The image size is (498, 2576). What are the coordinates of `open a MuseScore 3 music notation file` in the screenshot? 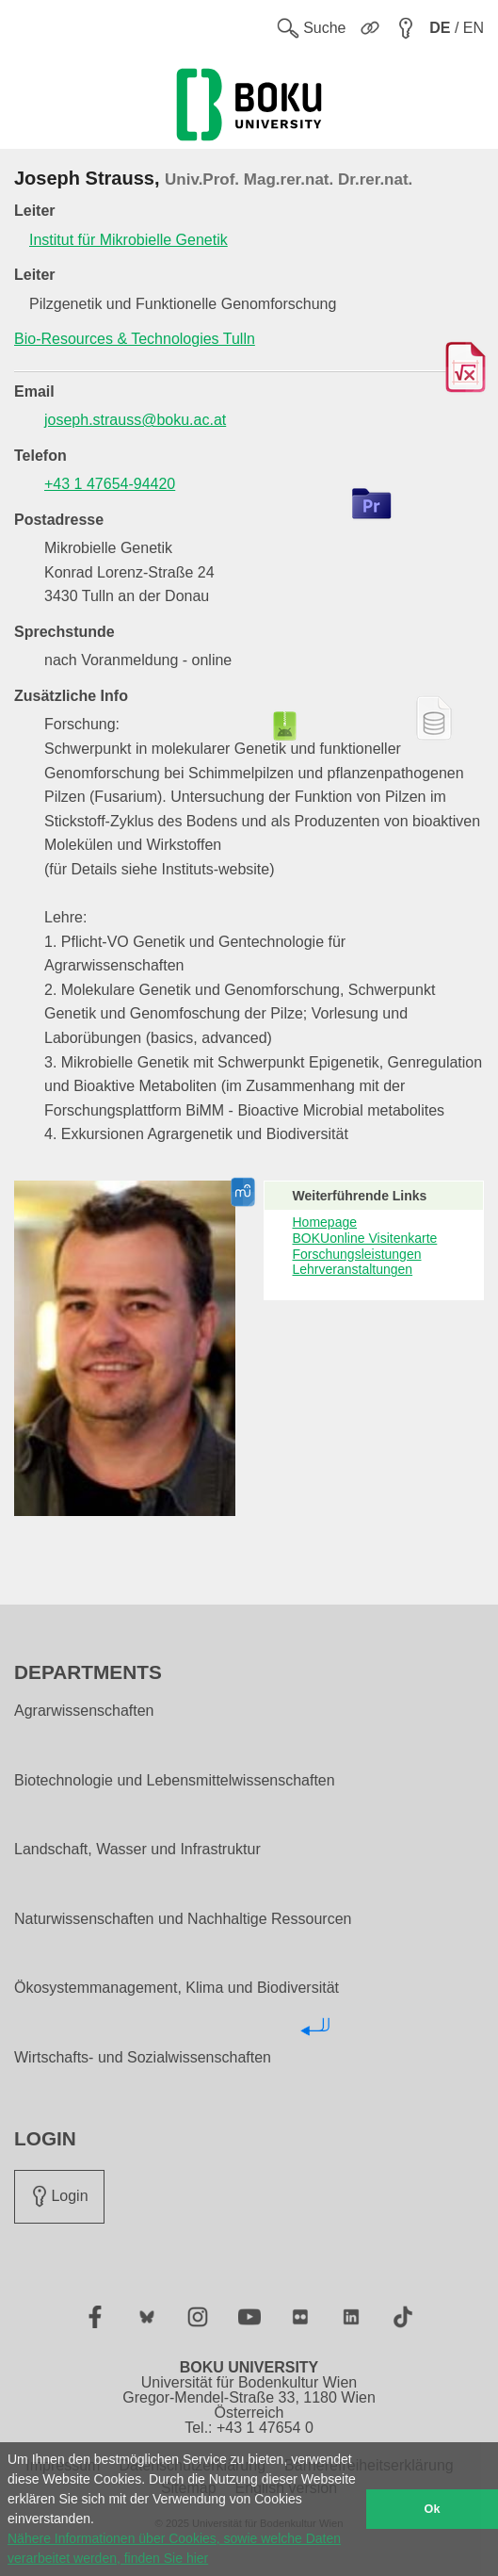 It's located at (243, 1192).